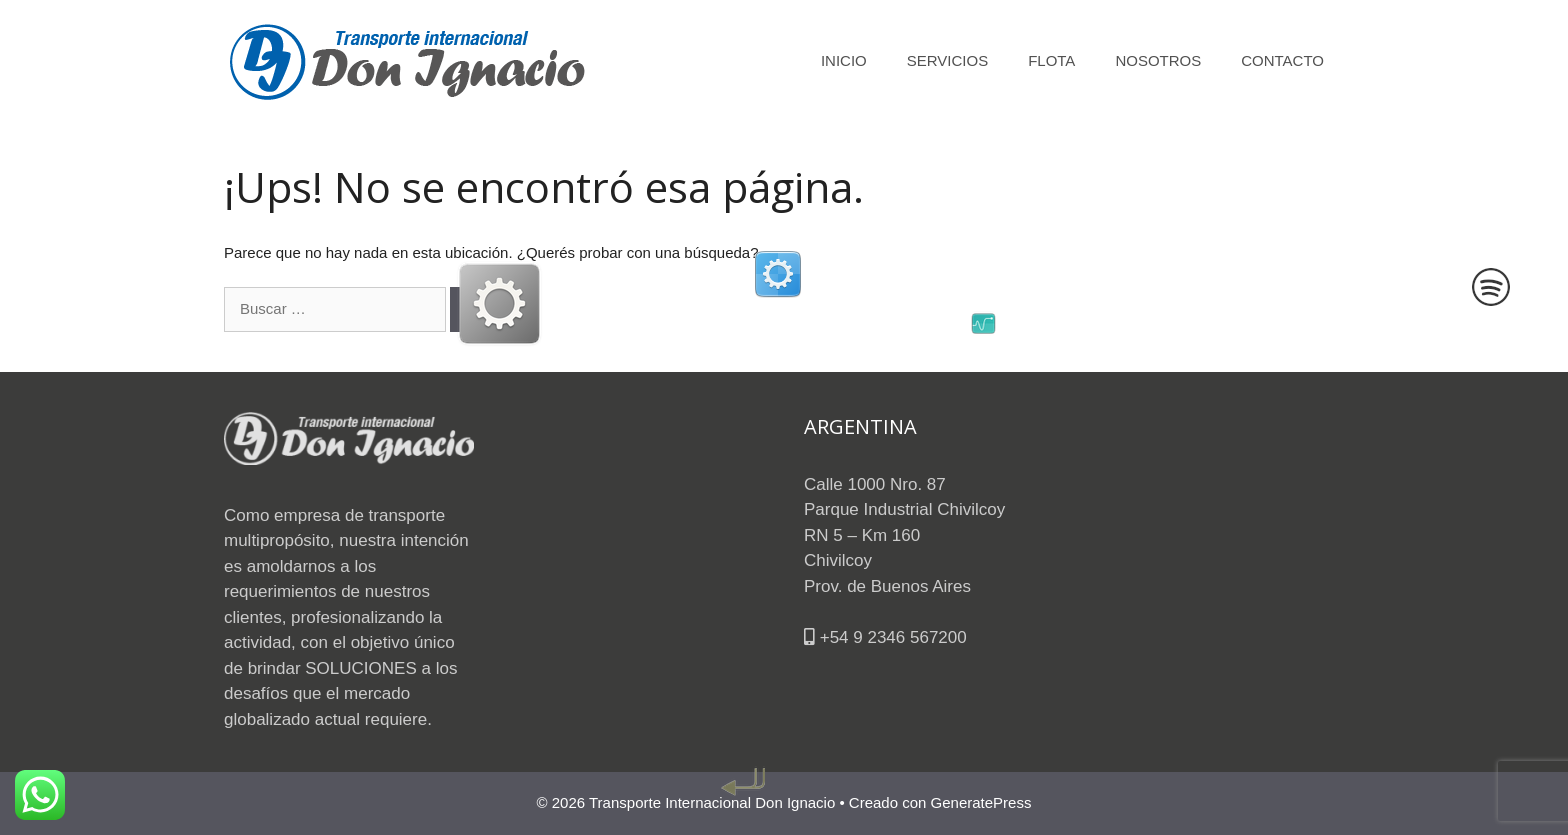 This screenshot has width=1568, height=835. I want to click on open system resource usage monitor, so click(983, 323).